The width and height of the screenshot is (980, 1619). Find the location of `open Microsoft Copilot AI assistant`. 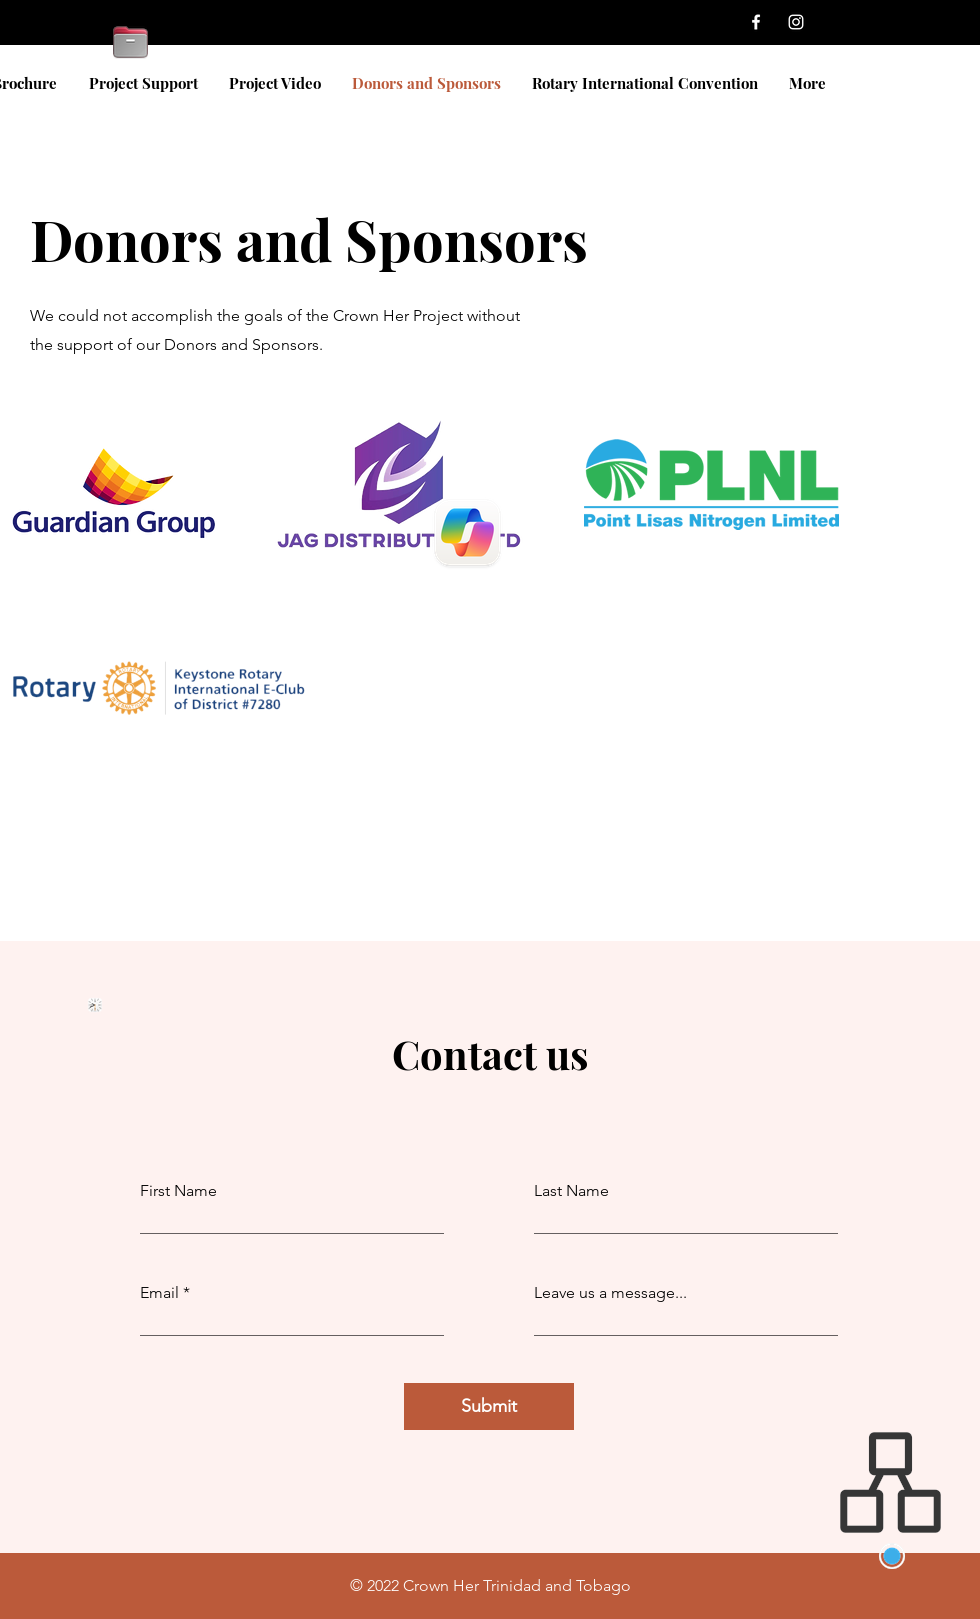

open Microsoft Copilot AI assistant is located at coordinates (467, 532).